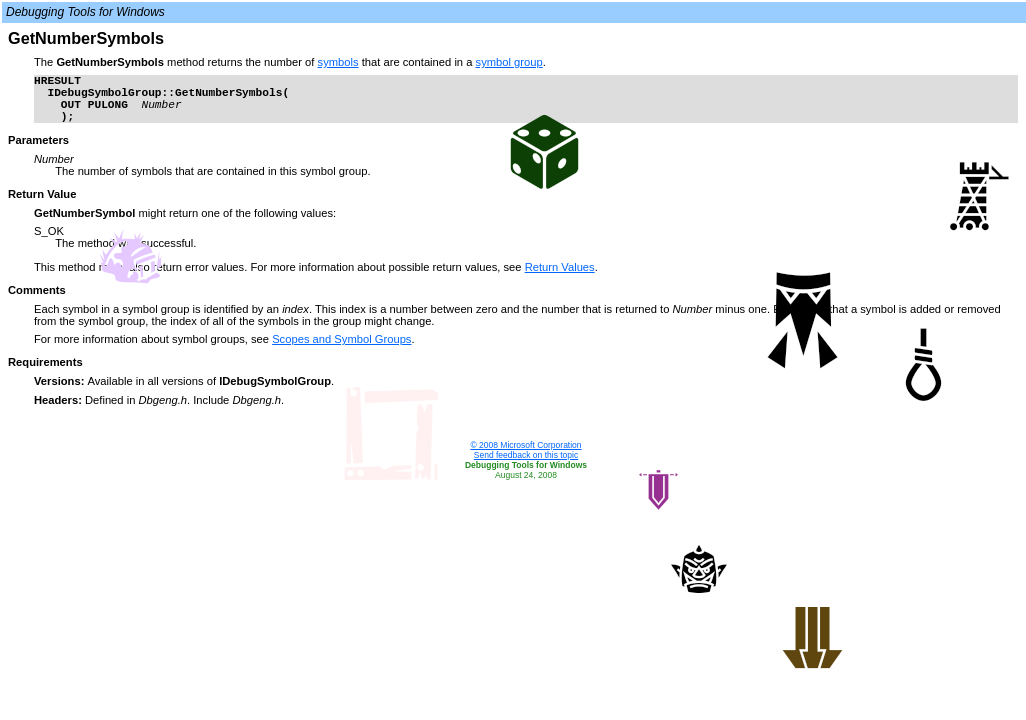  What do you see at coordinates (699, 569) in the screenshot?
I see `select orc character or race` at bounding box center [699, 569].